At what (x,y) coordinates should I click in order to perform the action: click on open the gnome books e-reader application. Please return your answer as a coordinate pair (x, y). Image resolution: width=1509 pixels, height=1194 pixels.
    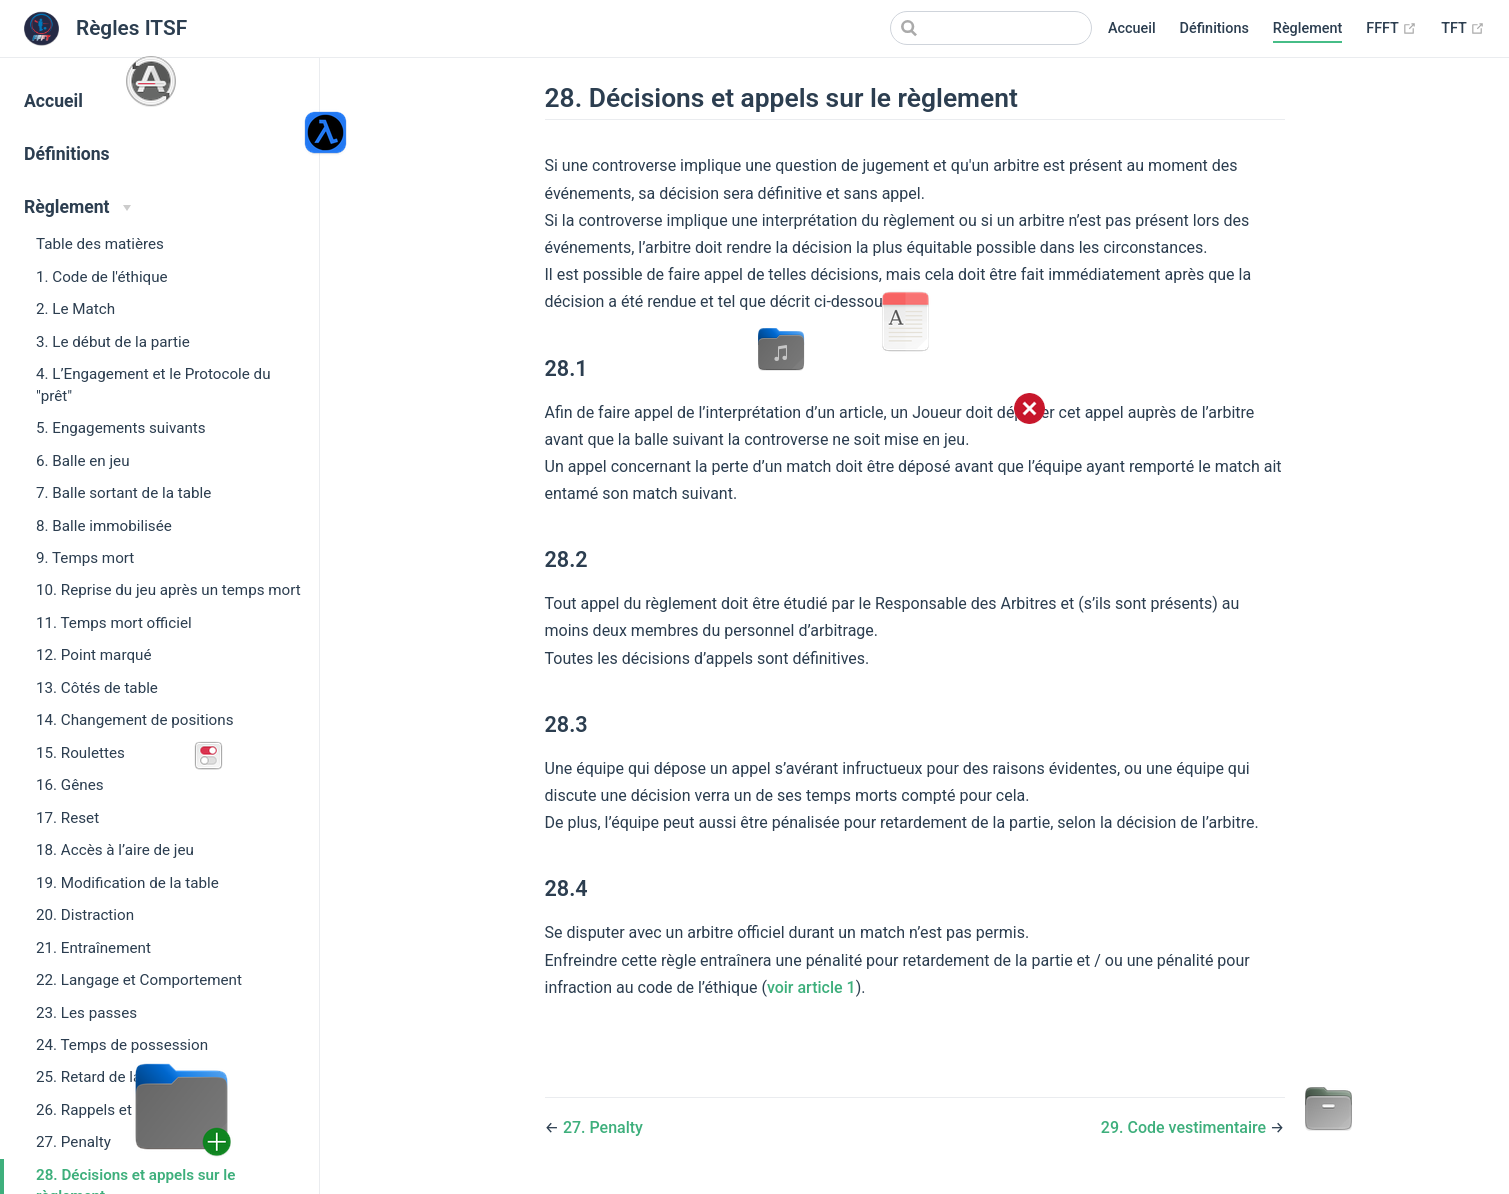
    Looking at the image, I should click on (905, 321).